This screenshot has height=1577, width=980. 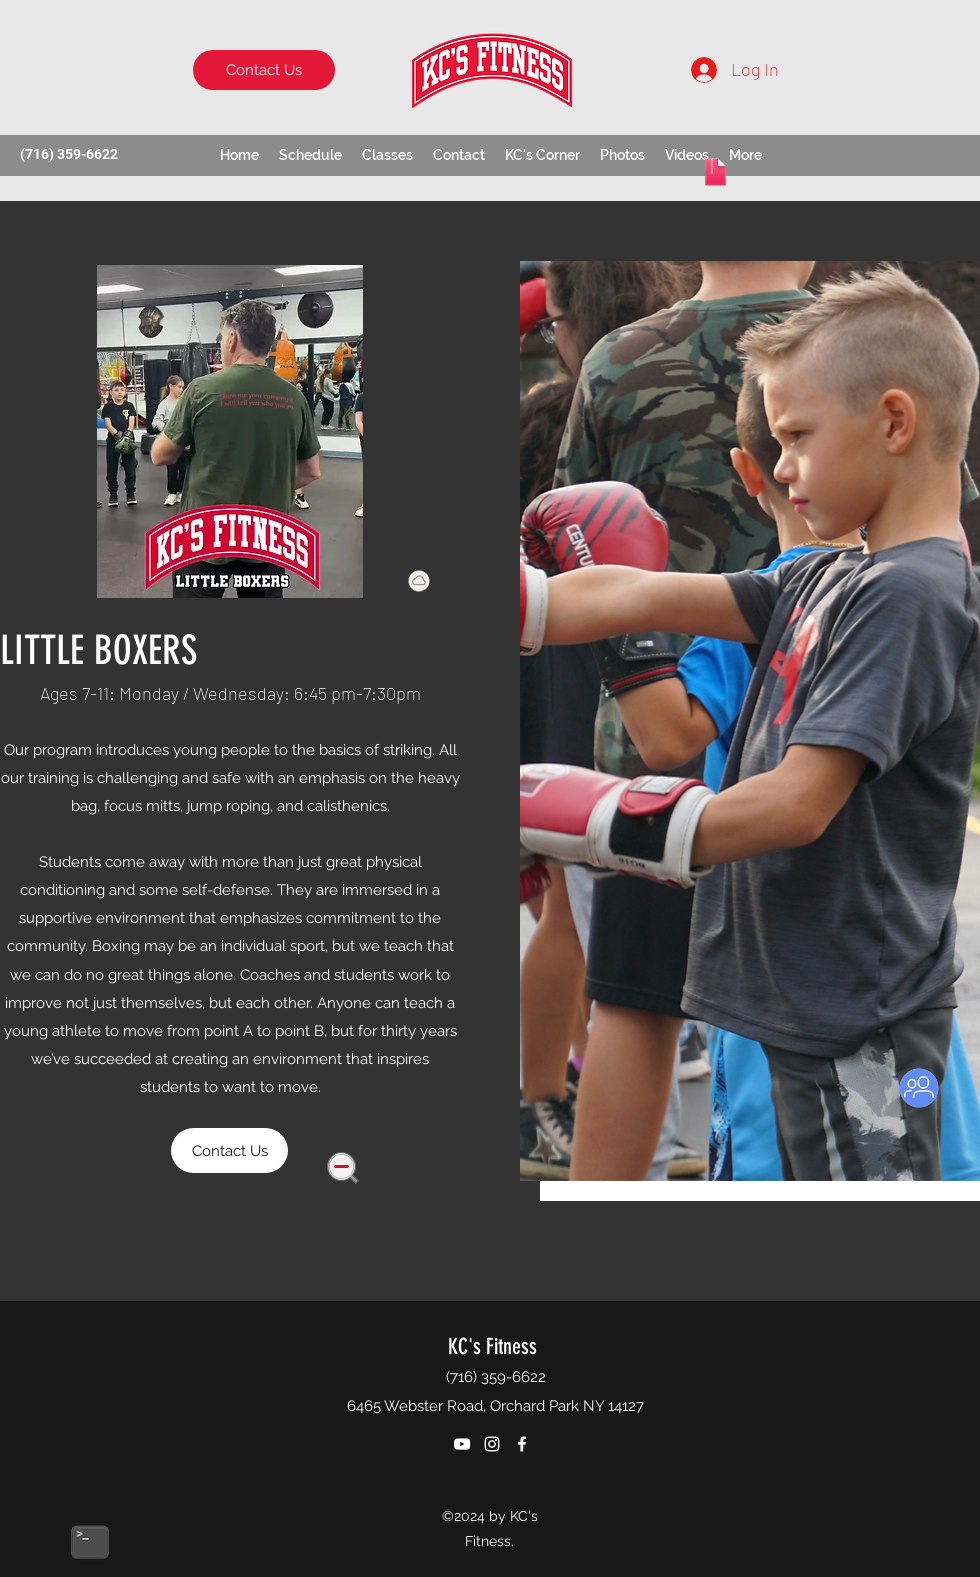 What do you see at coordinates (343, 1168) in the screenshot?
I see `zoom out of the current view` at bounding box center [343, 1168].